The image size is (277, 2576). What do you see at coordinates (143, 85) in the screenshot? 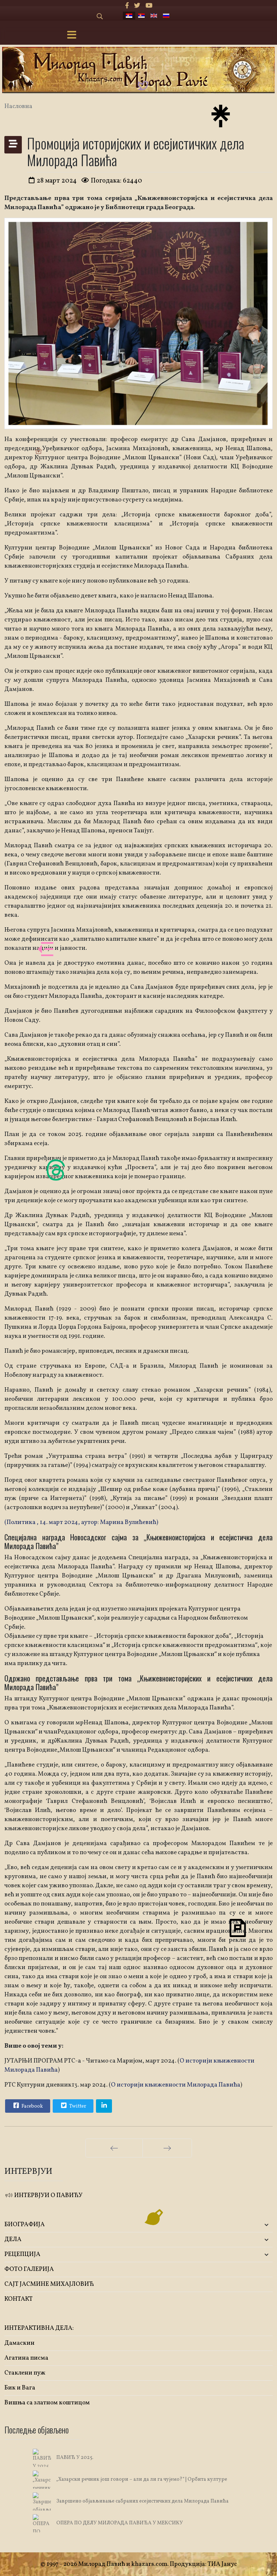
I see `open twitter` at bounding box center [143, 85].